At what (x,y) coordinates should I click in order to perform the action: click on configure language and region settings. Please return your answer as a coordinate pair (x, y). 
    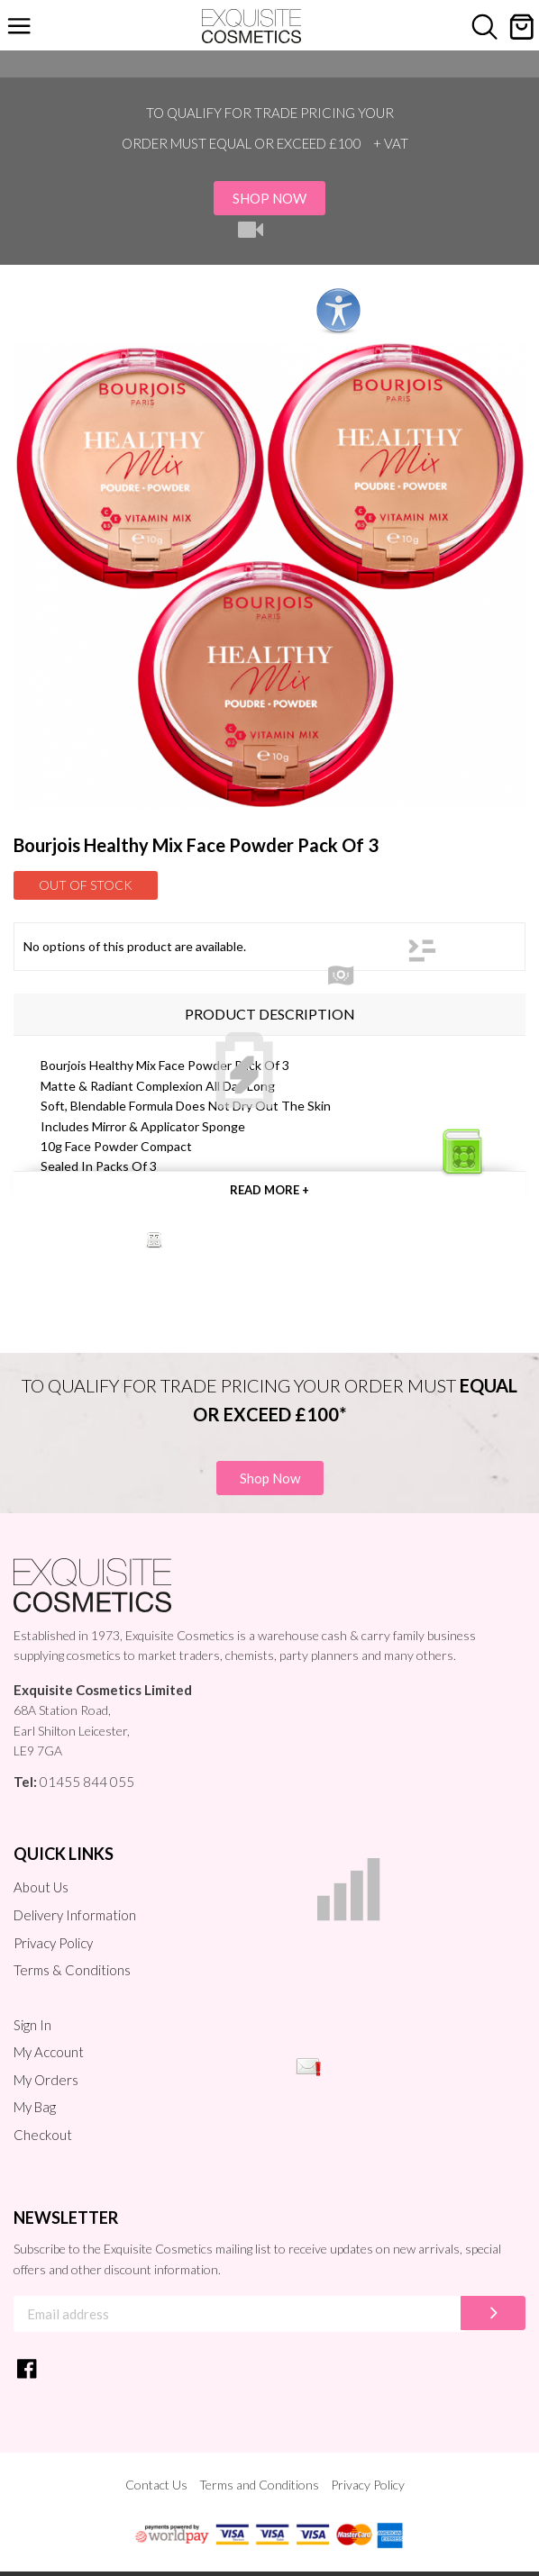
    Looking at the image, I should click on (342, 975).